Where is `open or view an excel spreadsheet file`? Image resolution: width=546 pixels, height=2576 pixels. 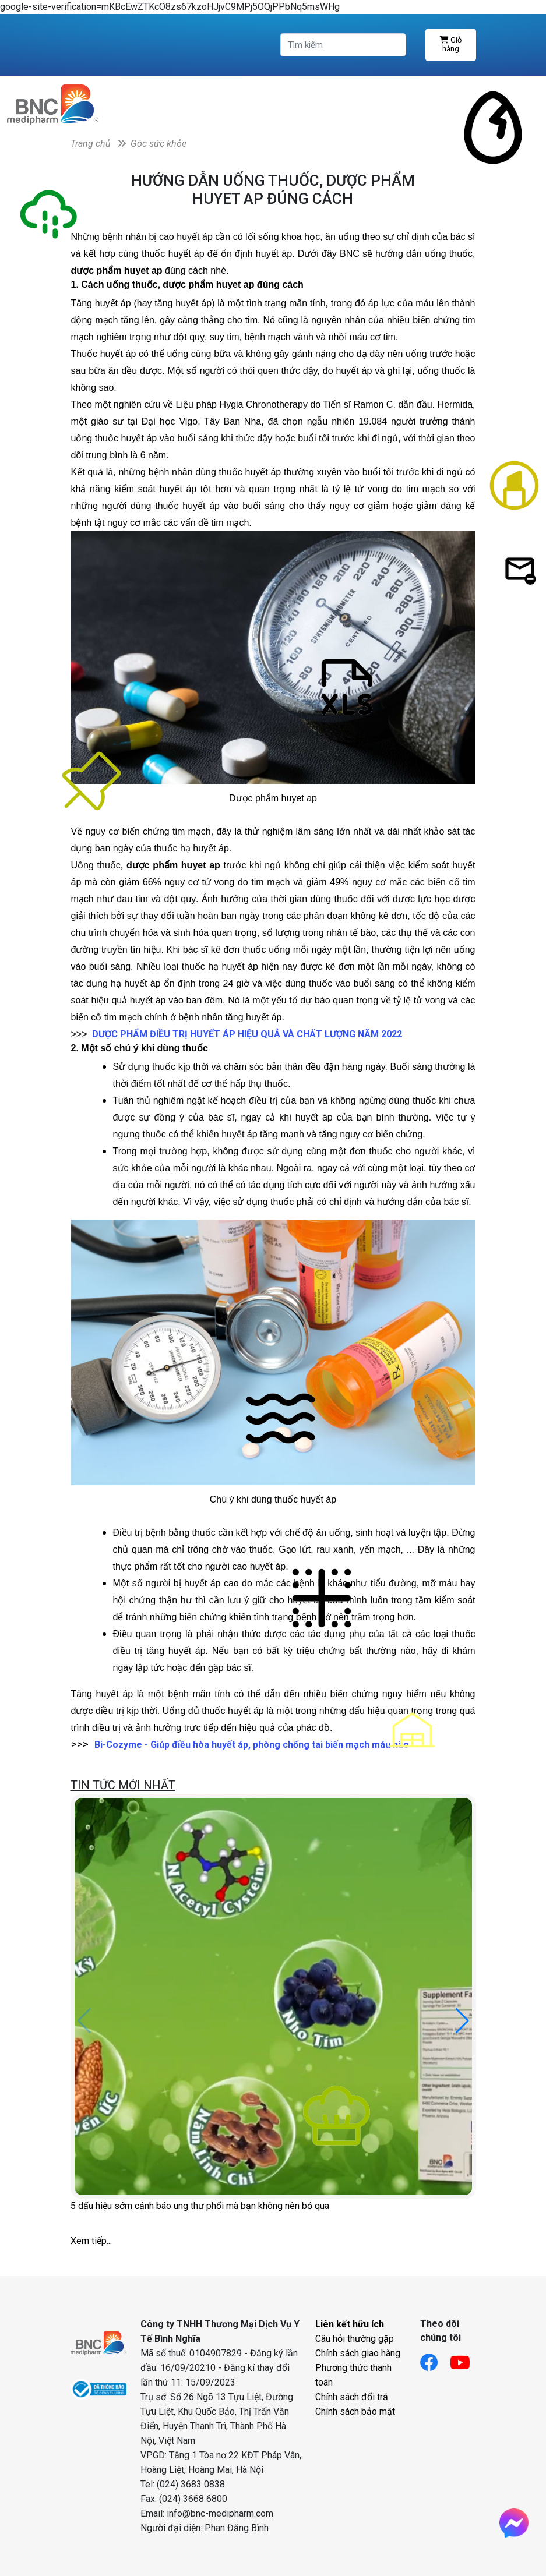 open or view an excel spreadsheet file is located at coordinates (347, 689).